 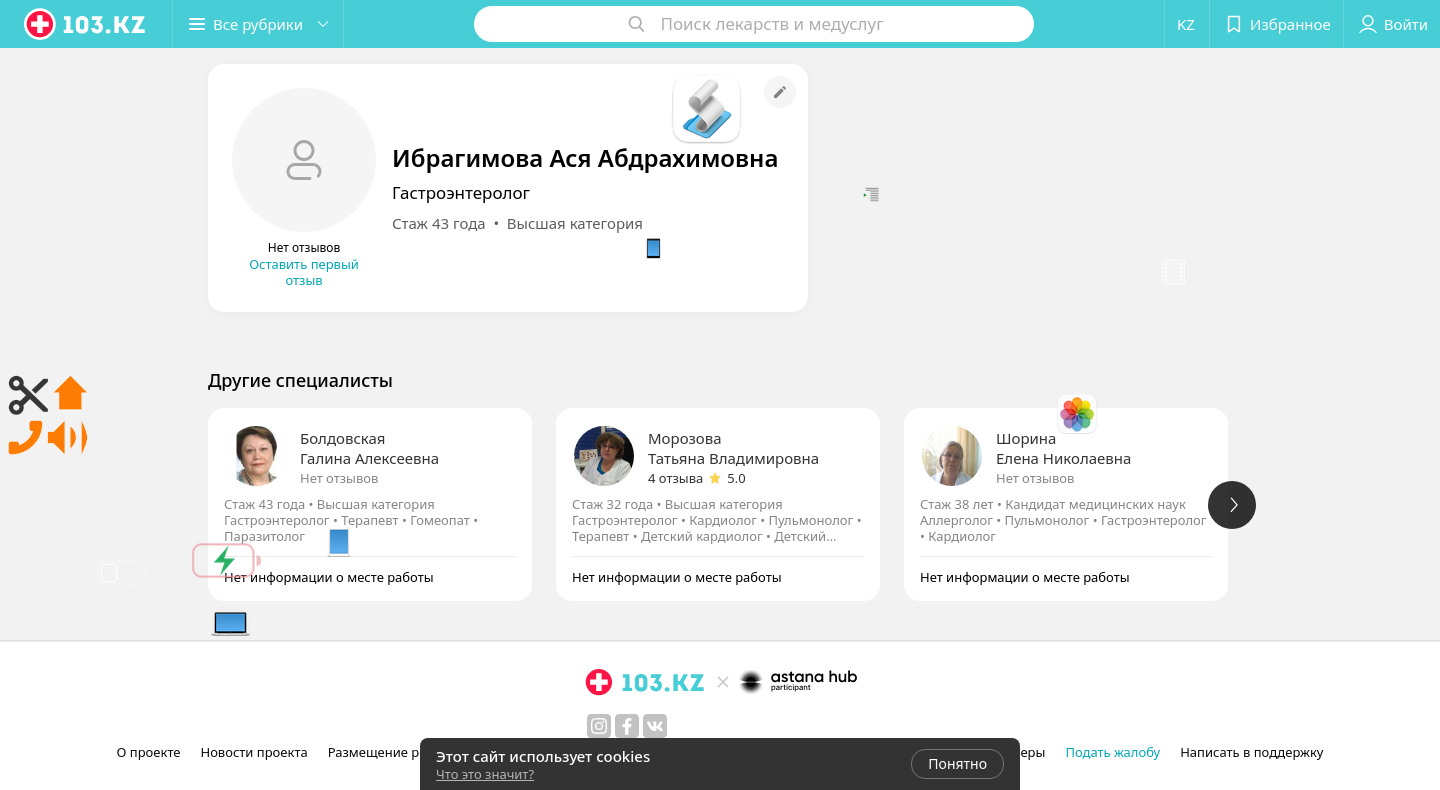 I want to click on access your movie library, so click(x=1173, y=271).